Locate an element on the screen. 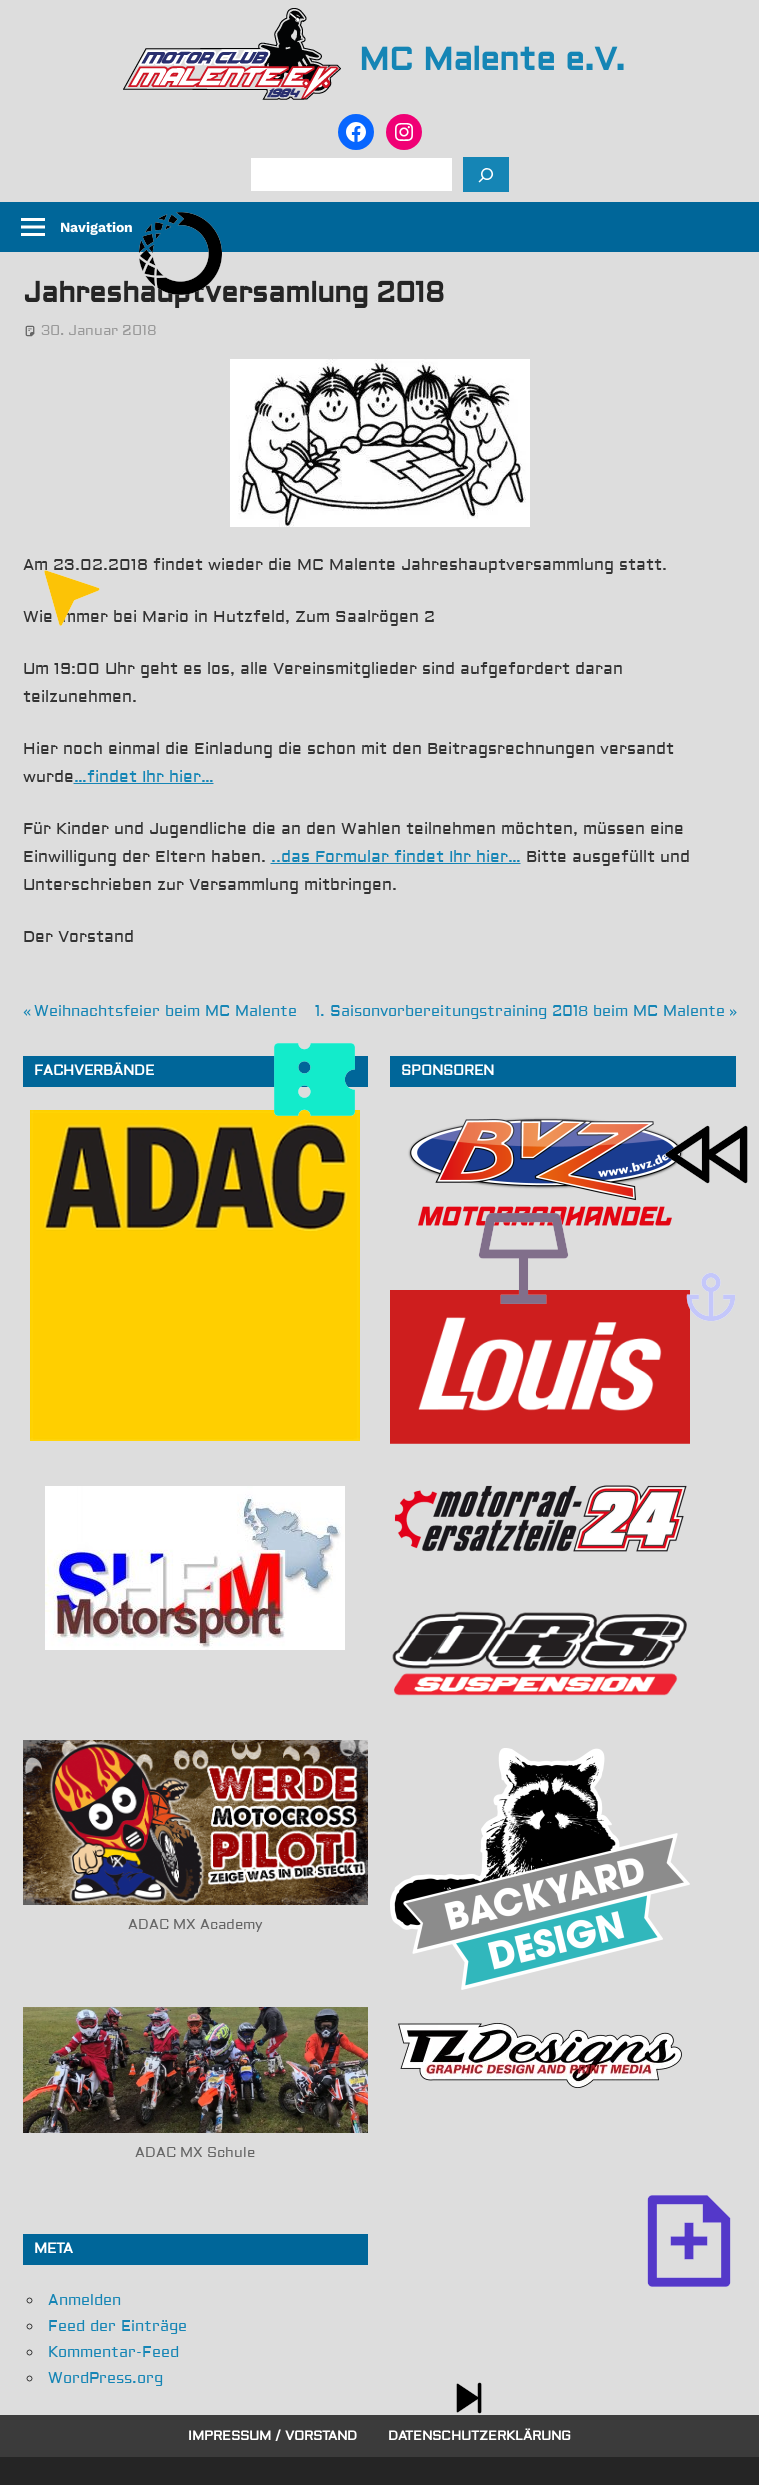 This screenshot has height=2485, width=759. start navigation to destination is located at coordinates (71, 597).